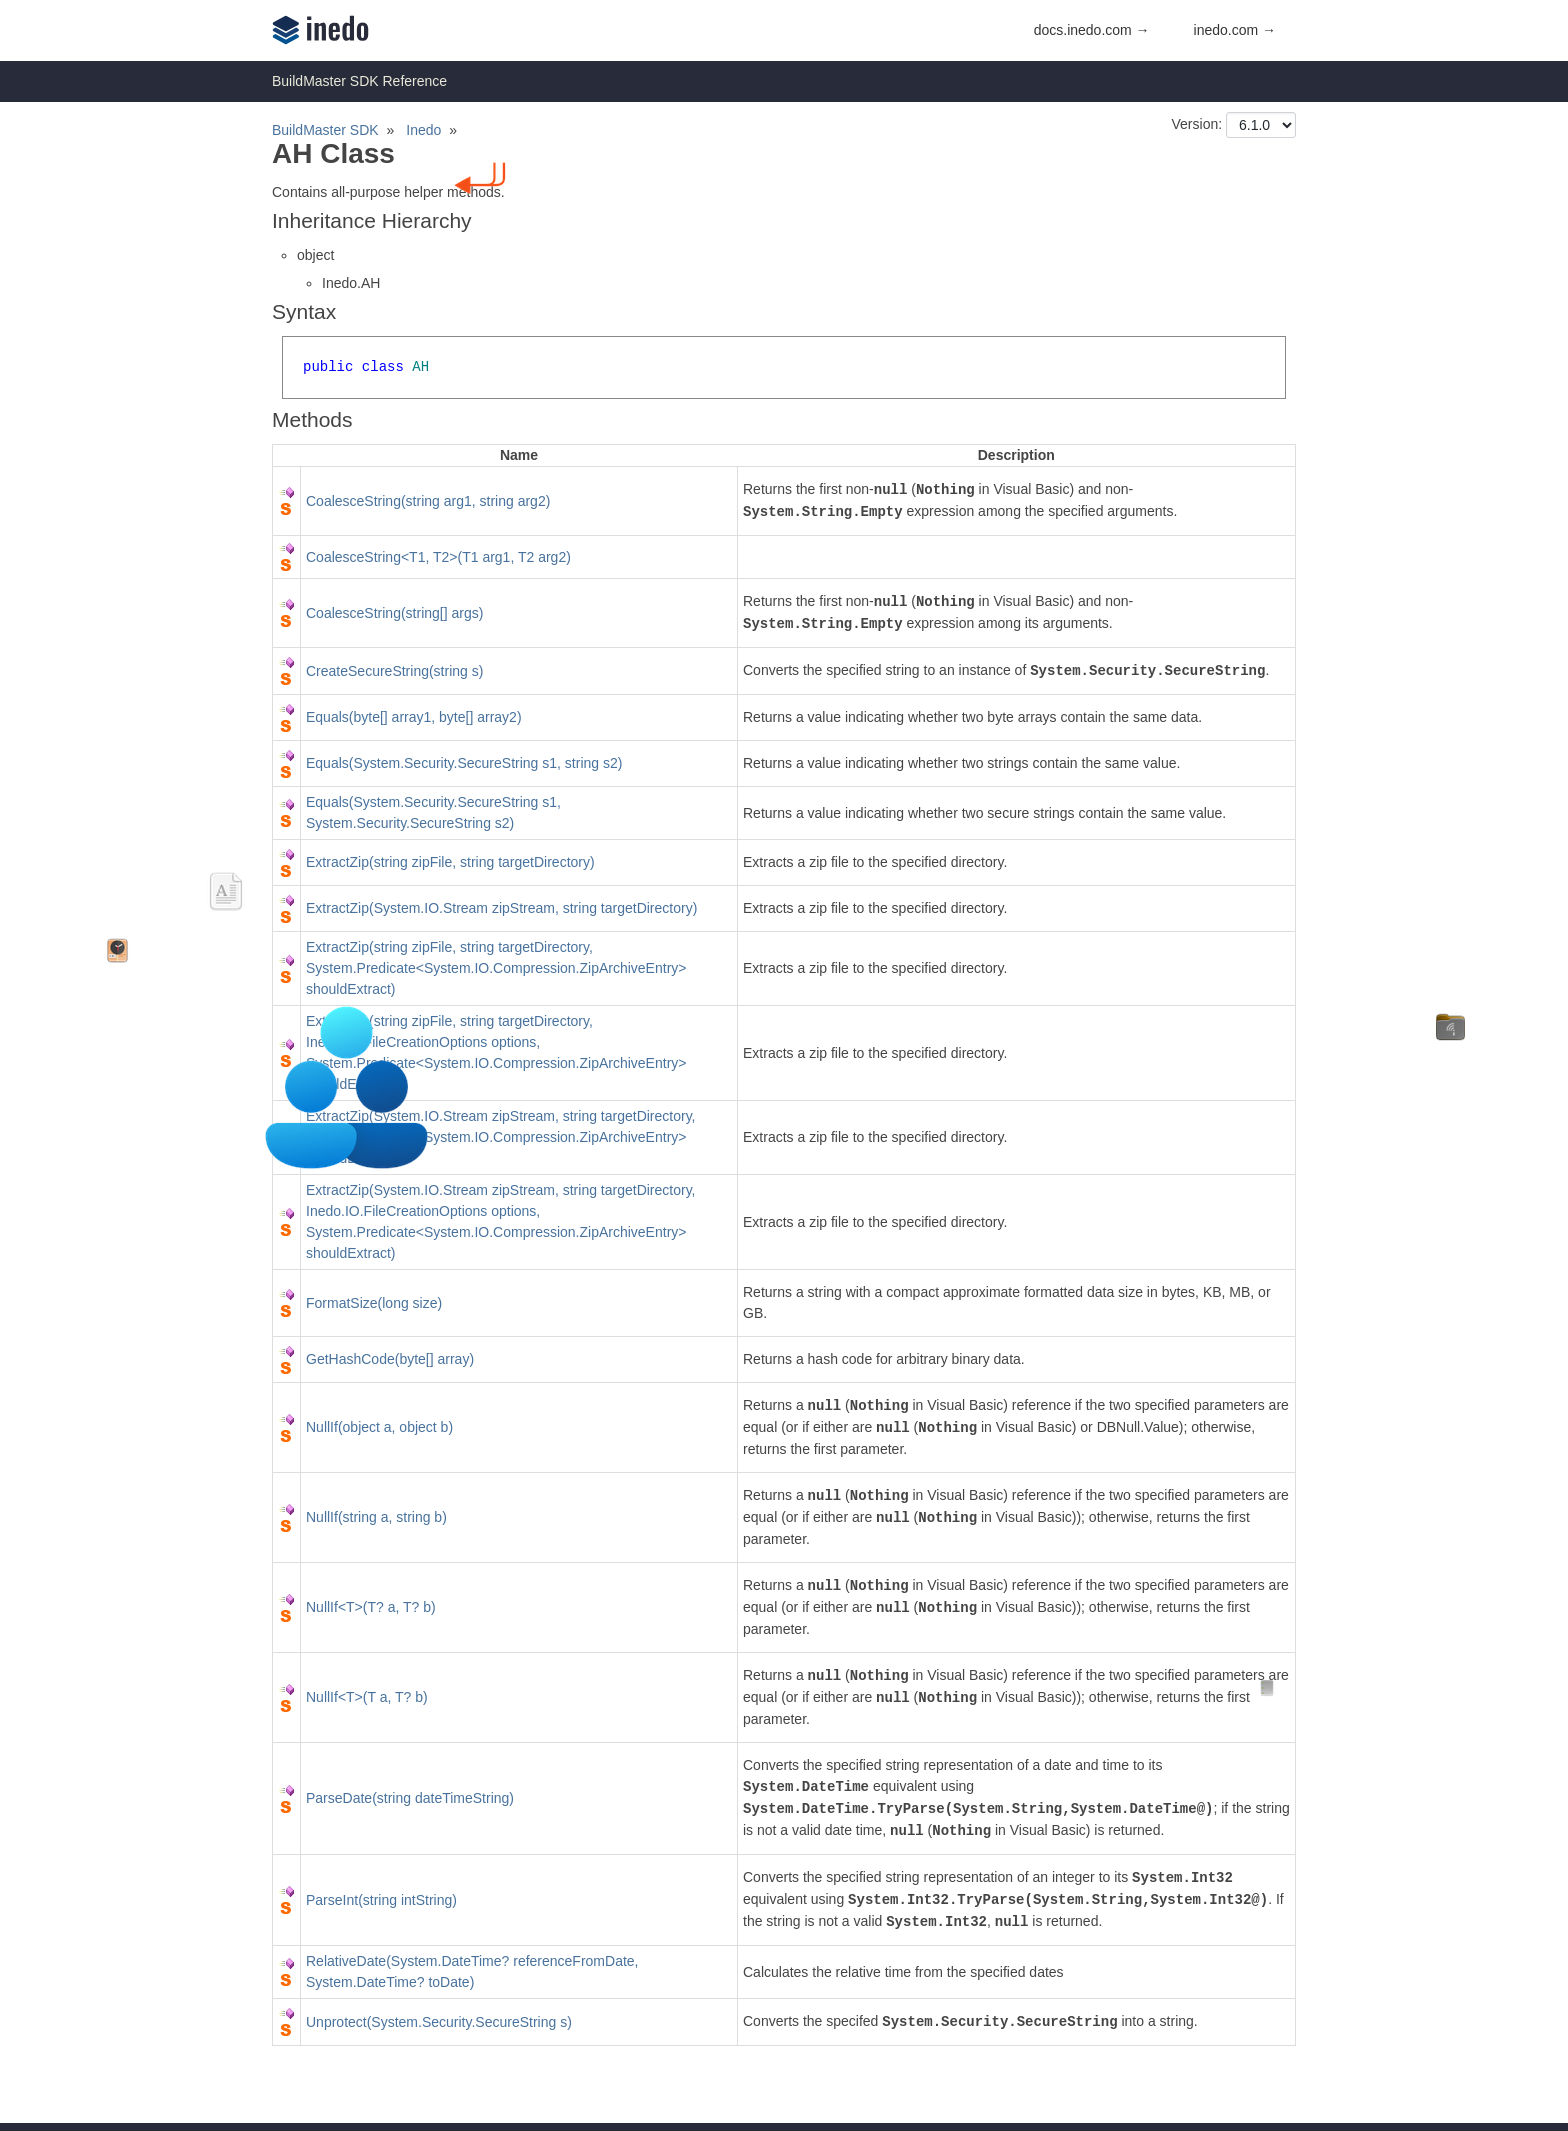  Describe the element at coordinates (479, 178) in the screenshot. I see `reply to all recipients of an email` at that location.